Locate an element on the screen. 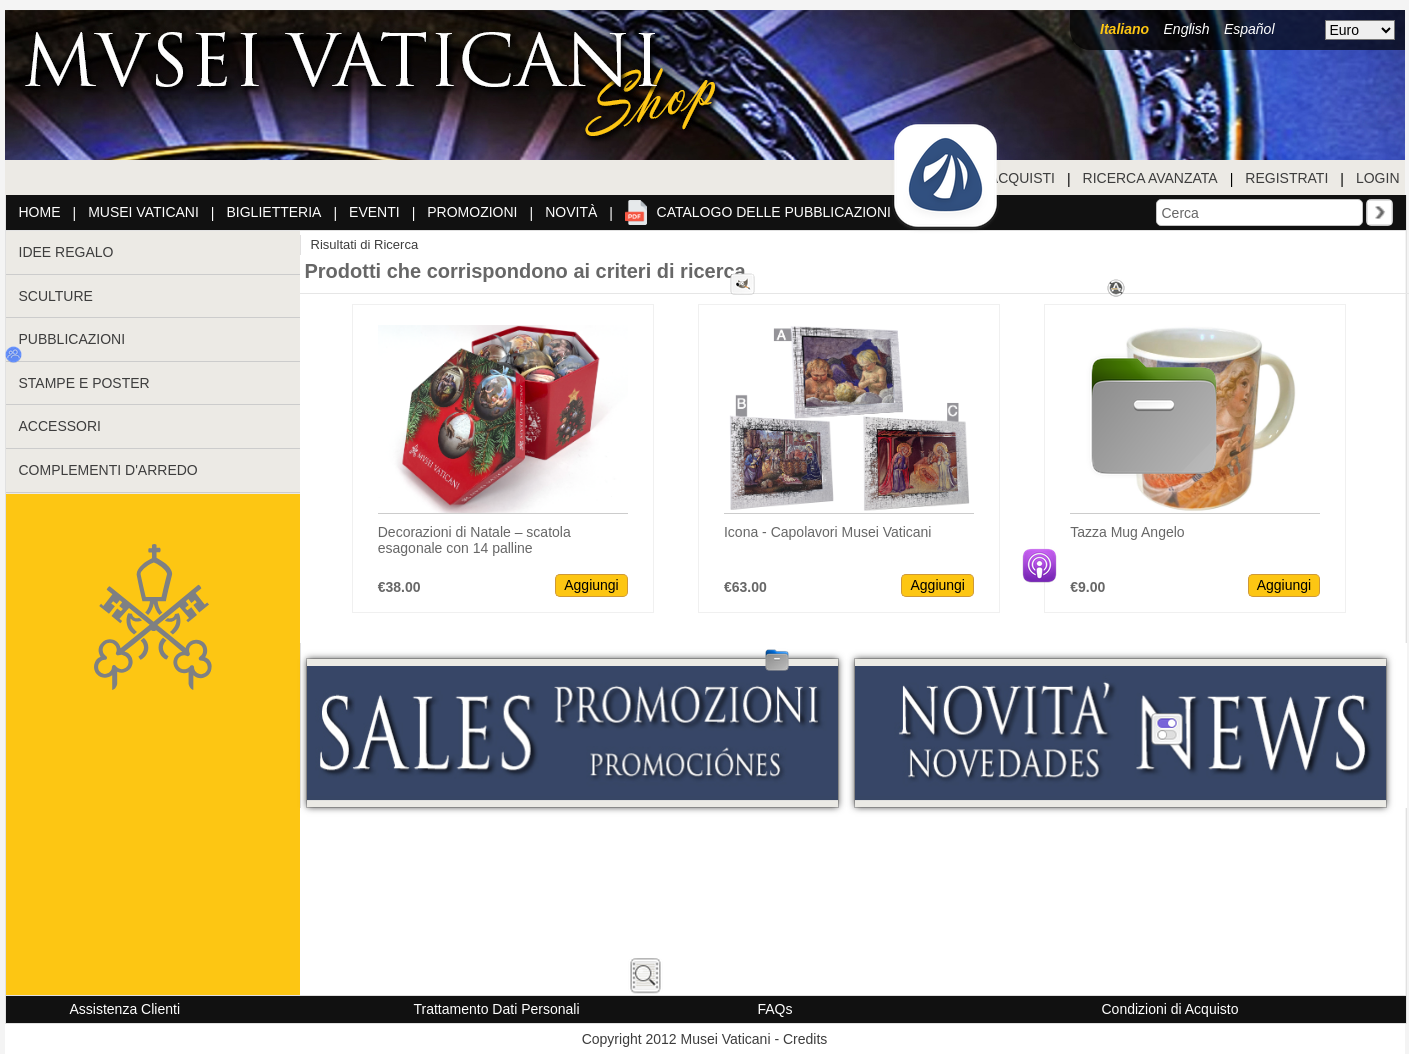 This screenshot has height=1054, width=1409. manage user accounts and settings is located at coordinates (13, 354).